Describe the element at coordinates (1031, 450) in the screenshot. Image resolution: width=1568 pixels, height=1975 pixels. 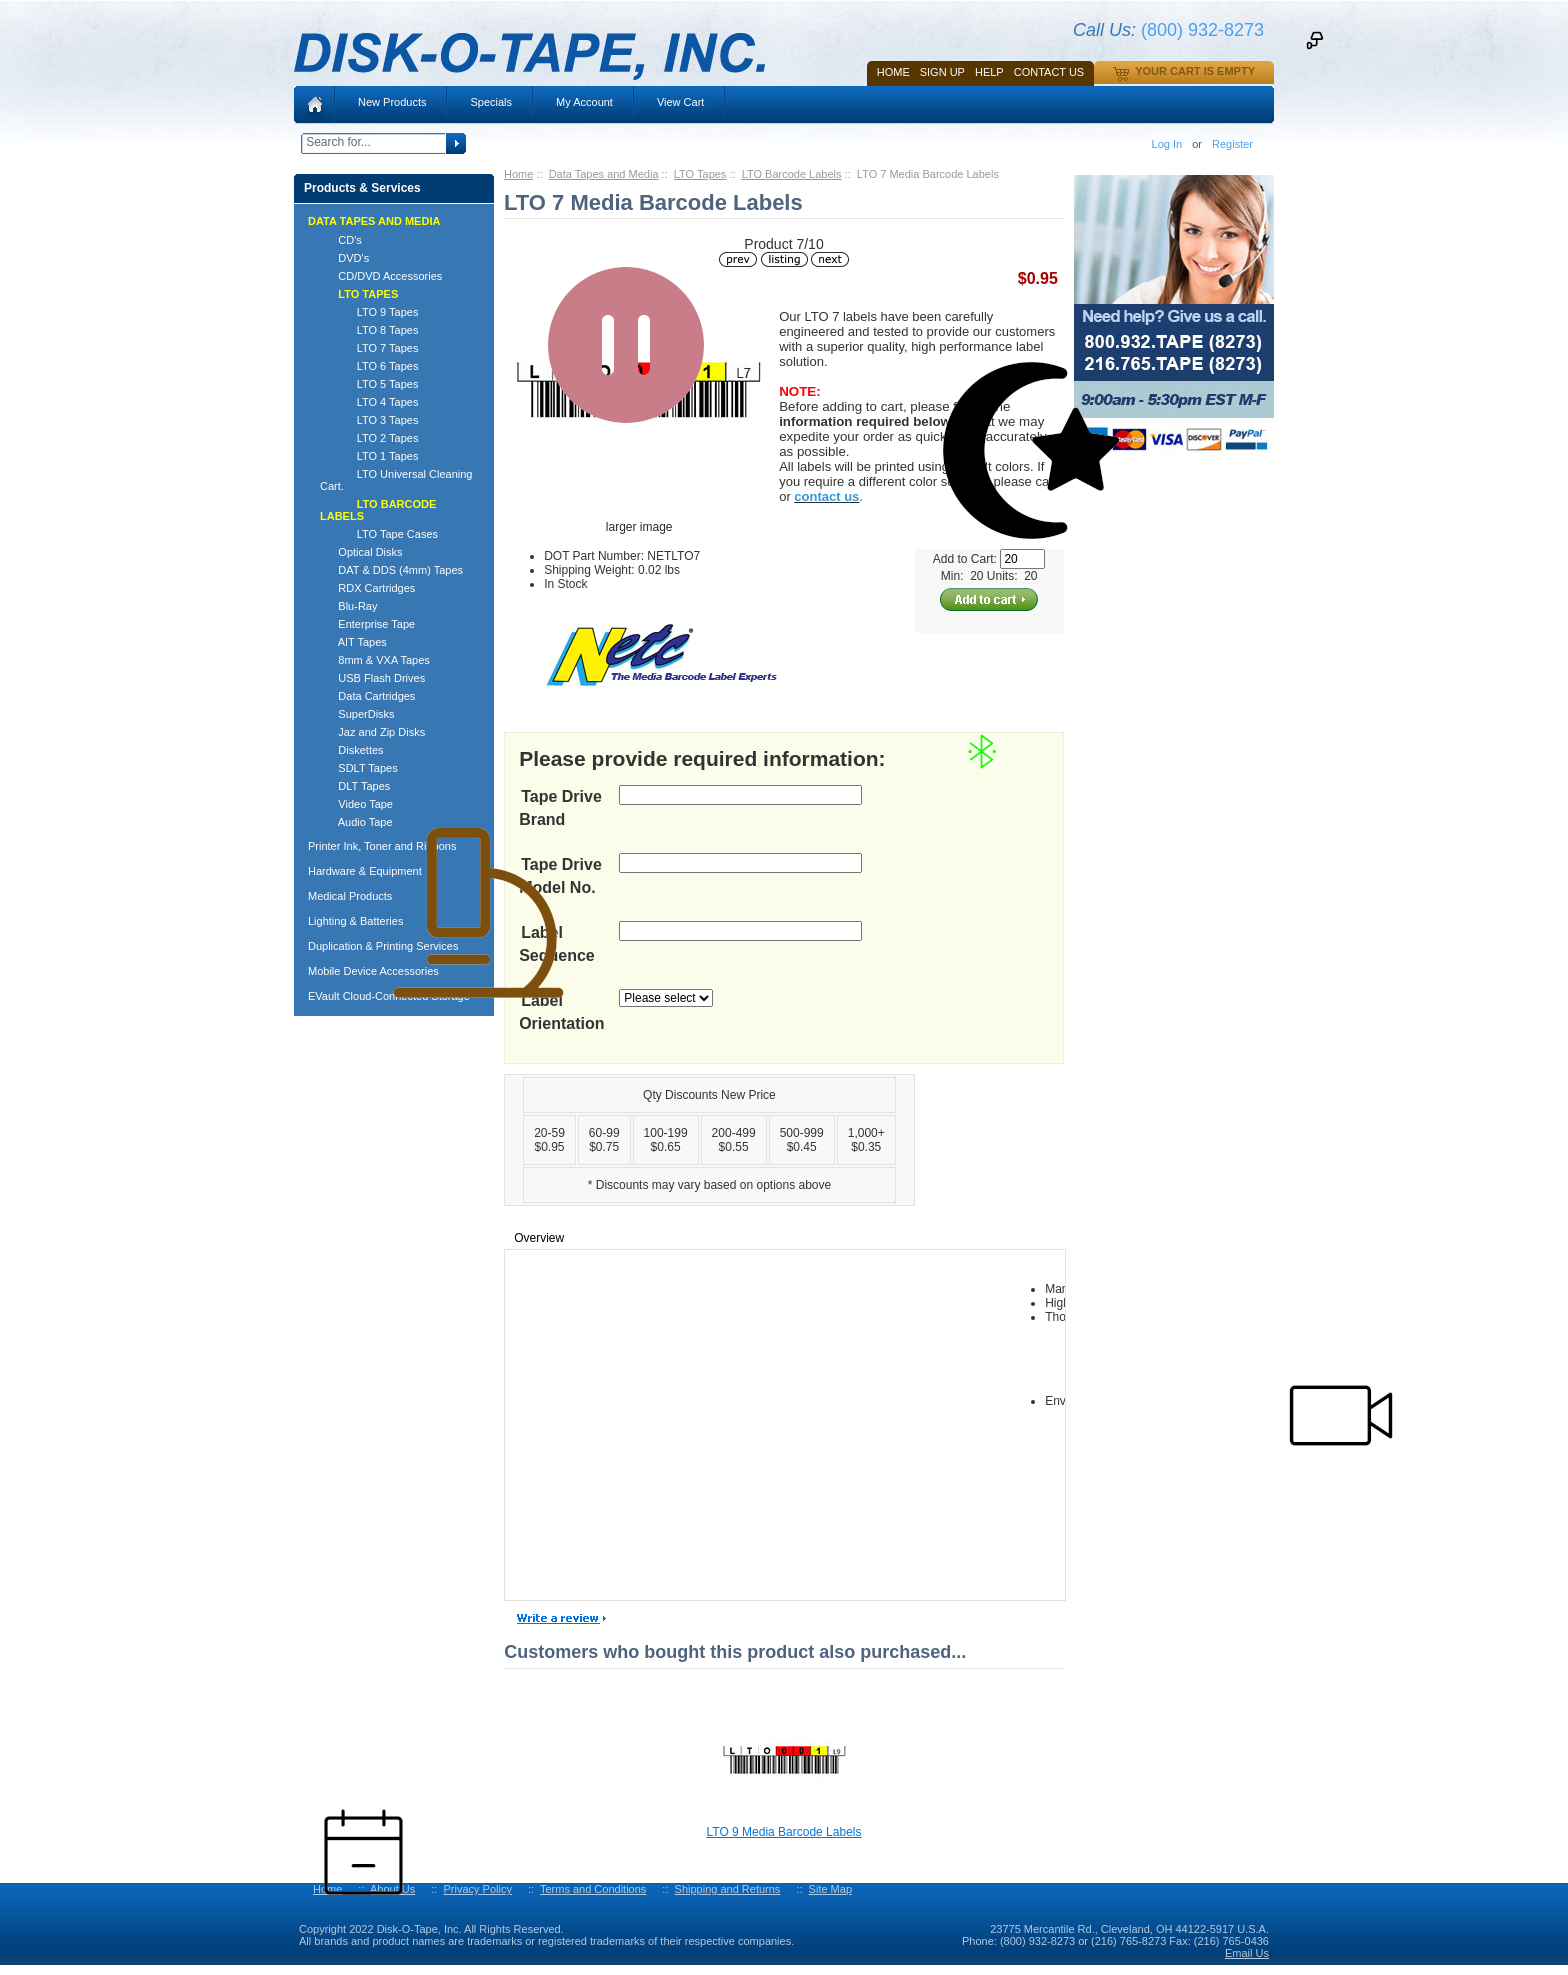
I see `indicates islamic religious content or settings` at that location.